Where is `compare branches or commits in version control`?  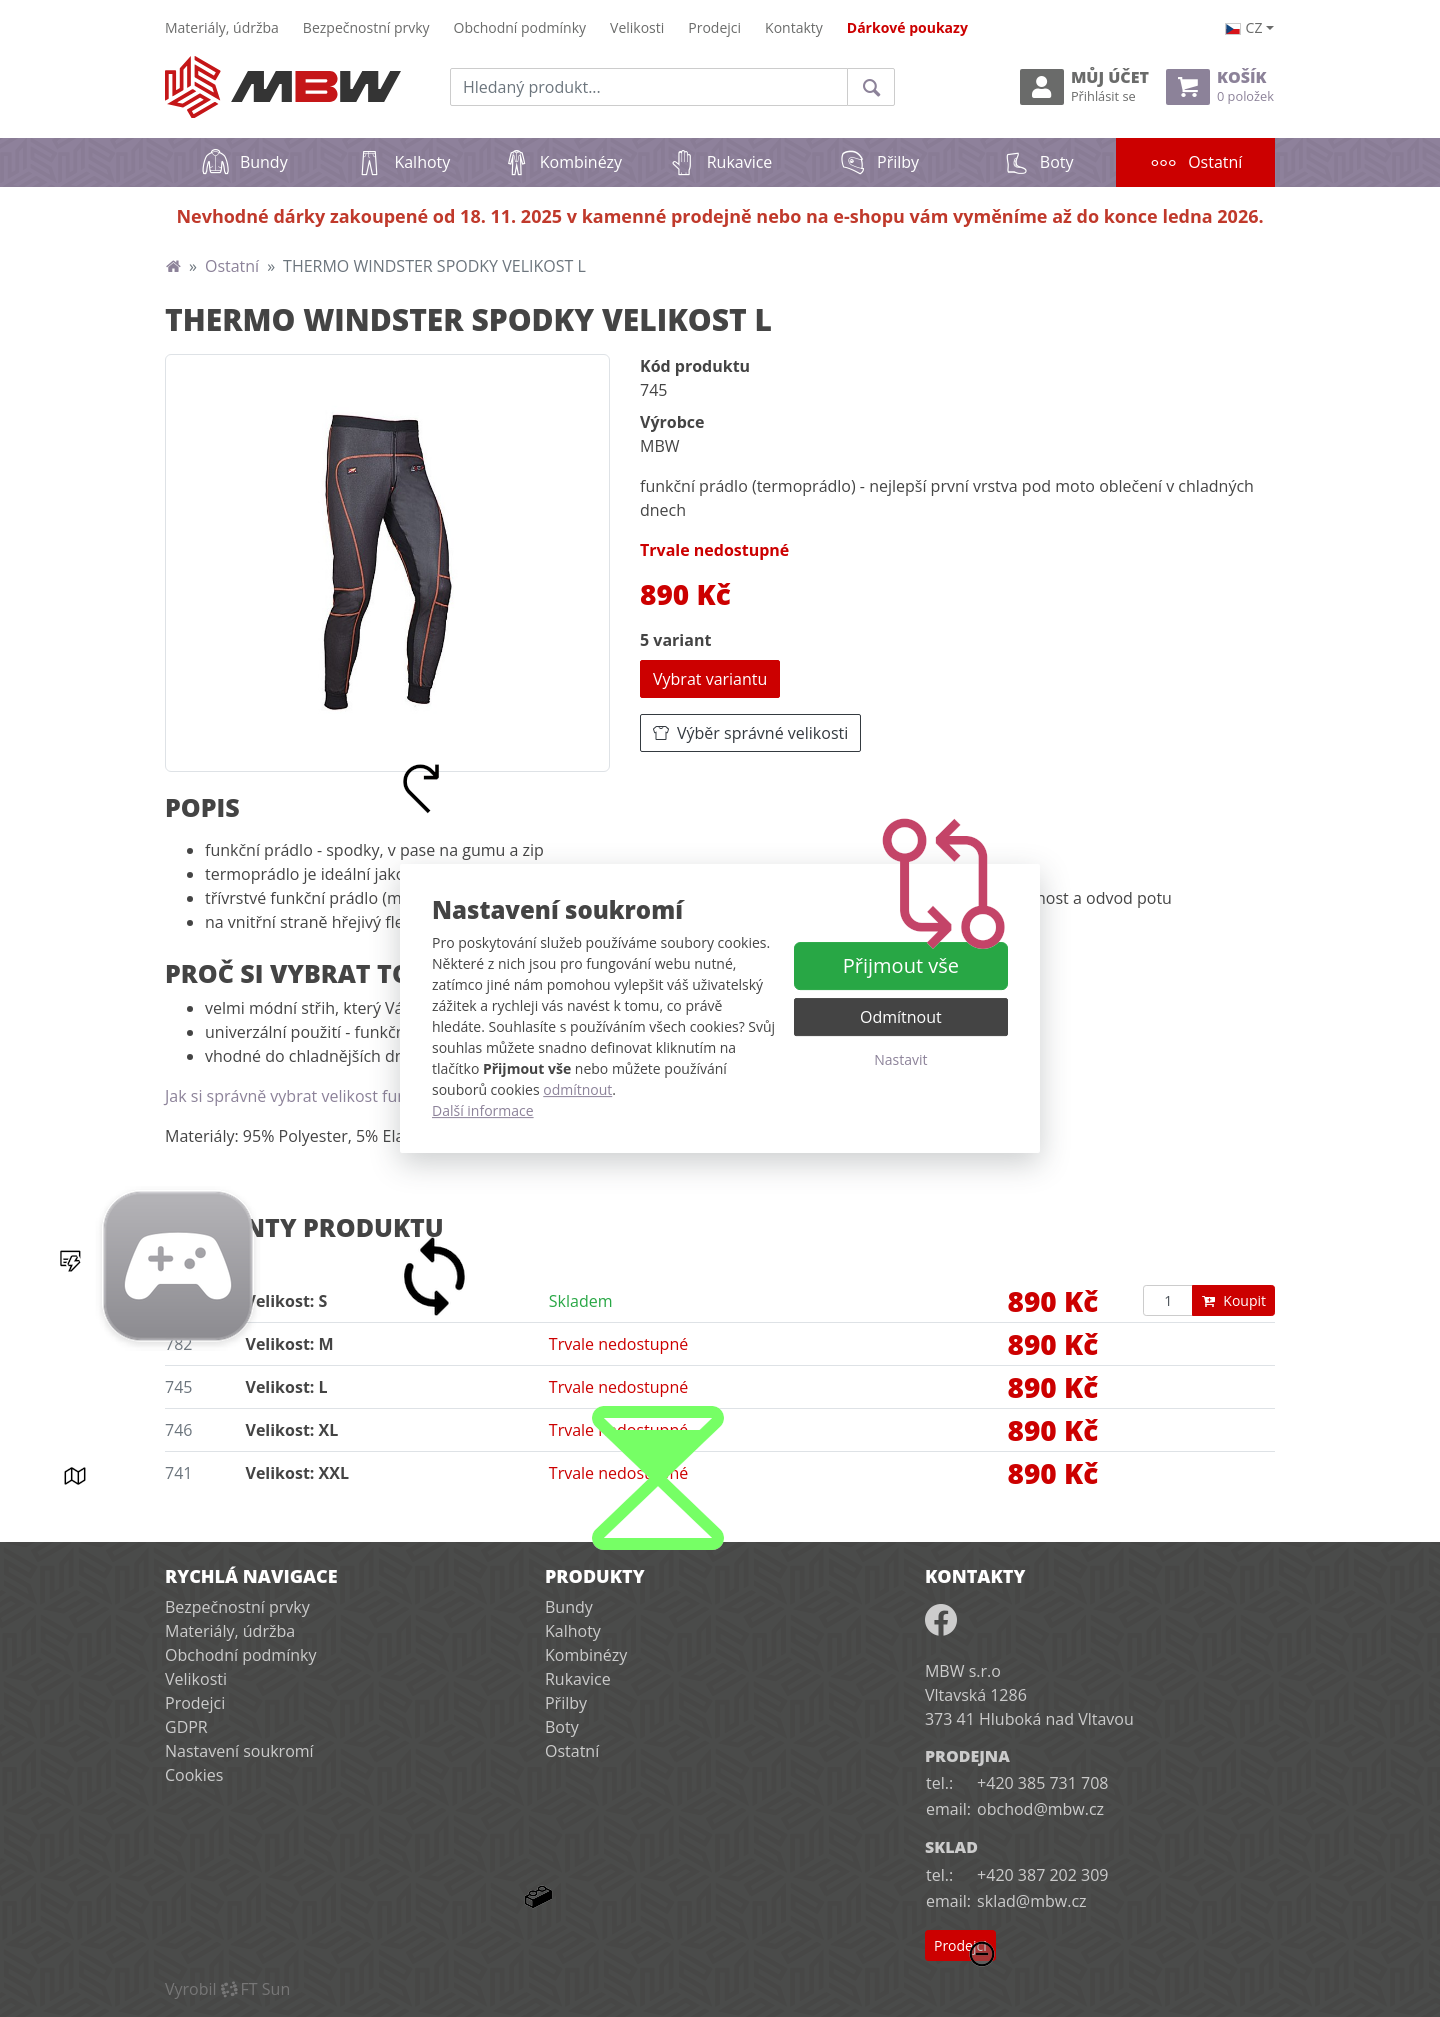 compare branches or commits in version control is located at coordinates (943, 879).